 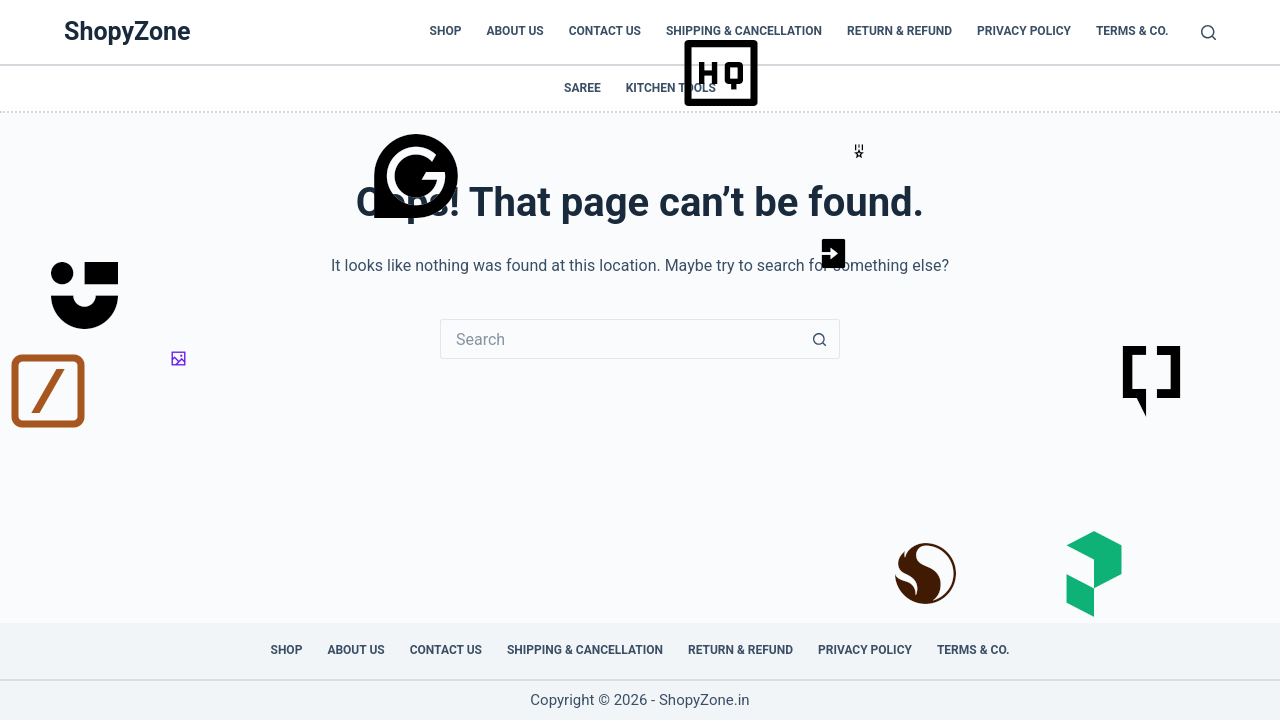 What do you see at coordinates (48, 391) in the screenshot?
I see `access slash commands menu` at bounding box center [48, 391].